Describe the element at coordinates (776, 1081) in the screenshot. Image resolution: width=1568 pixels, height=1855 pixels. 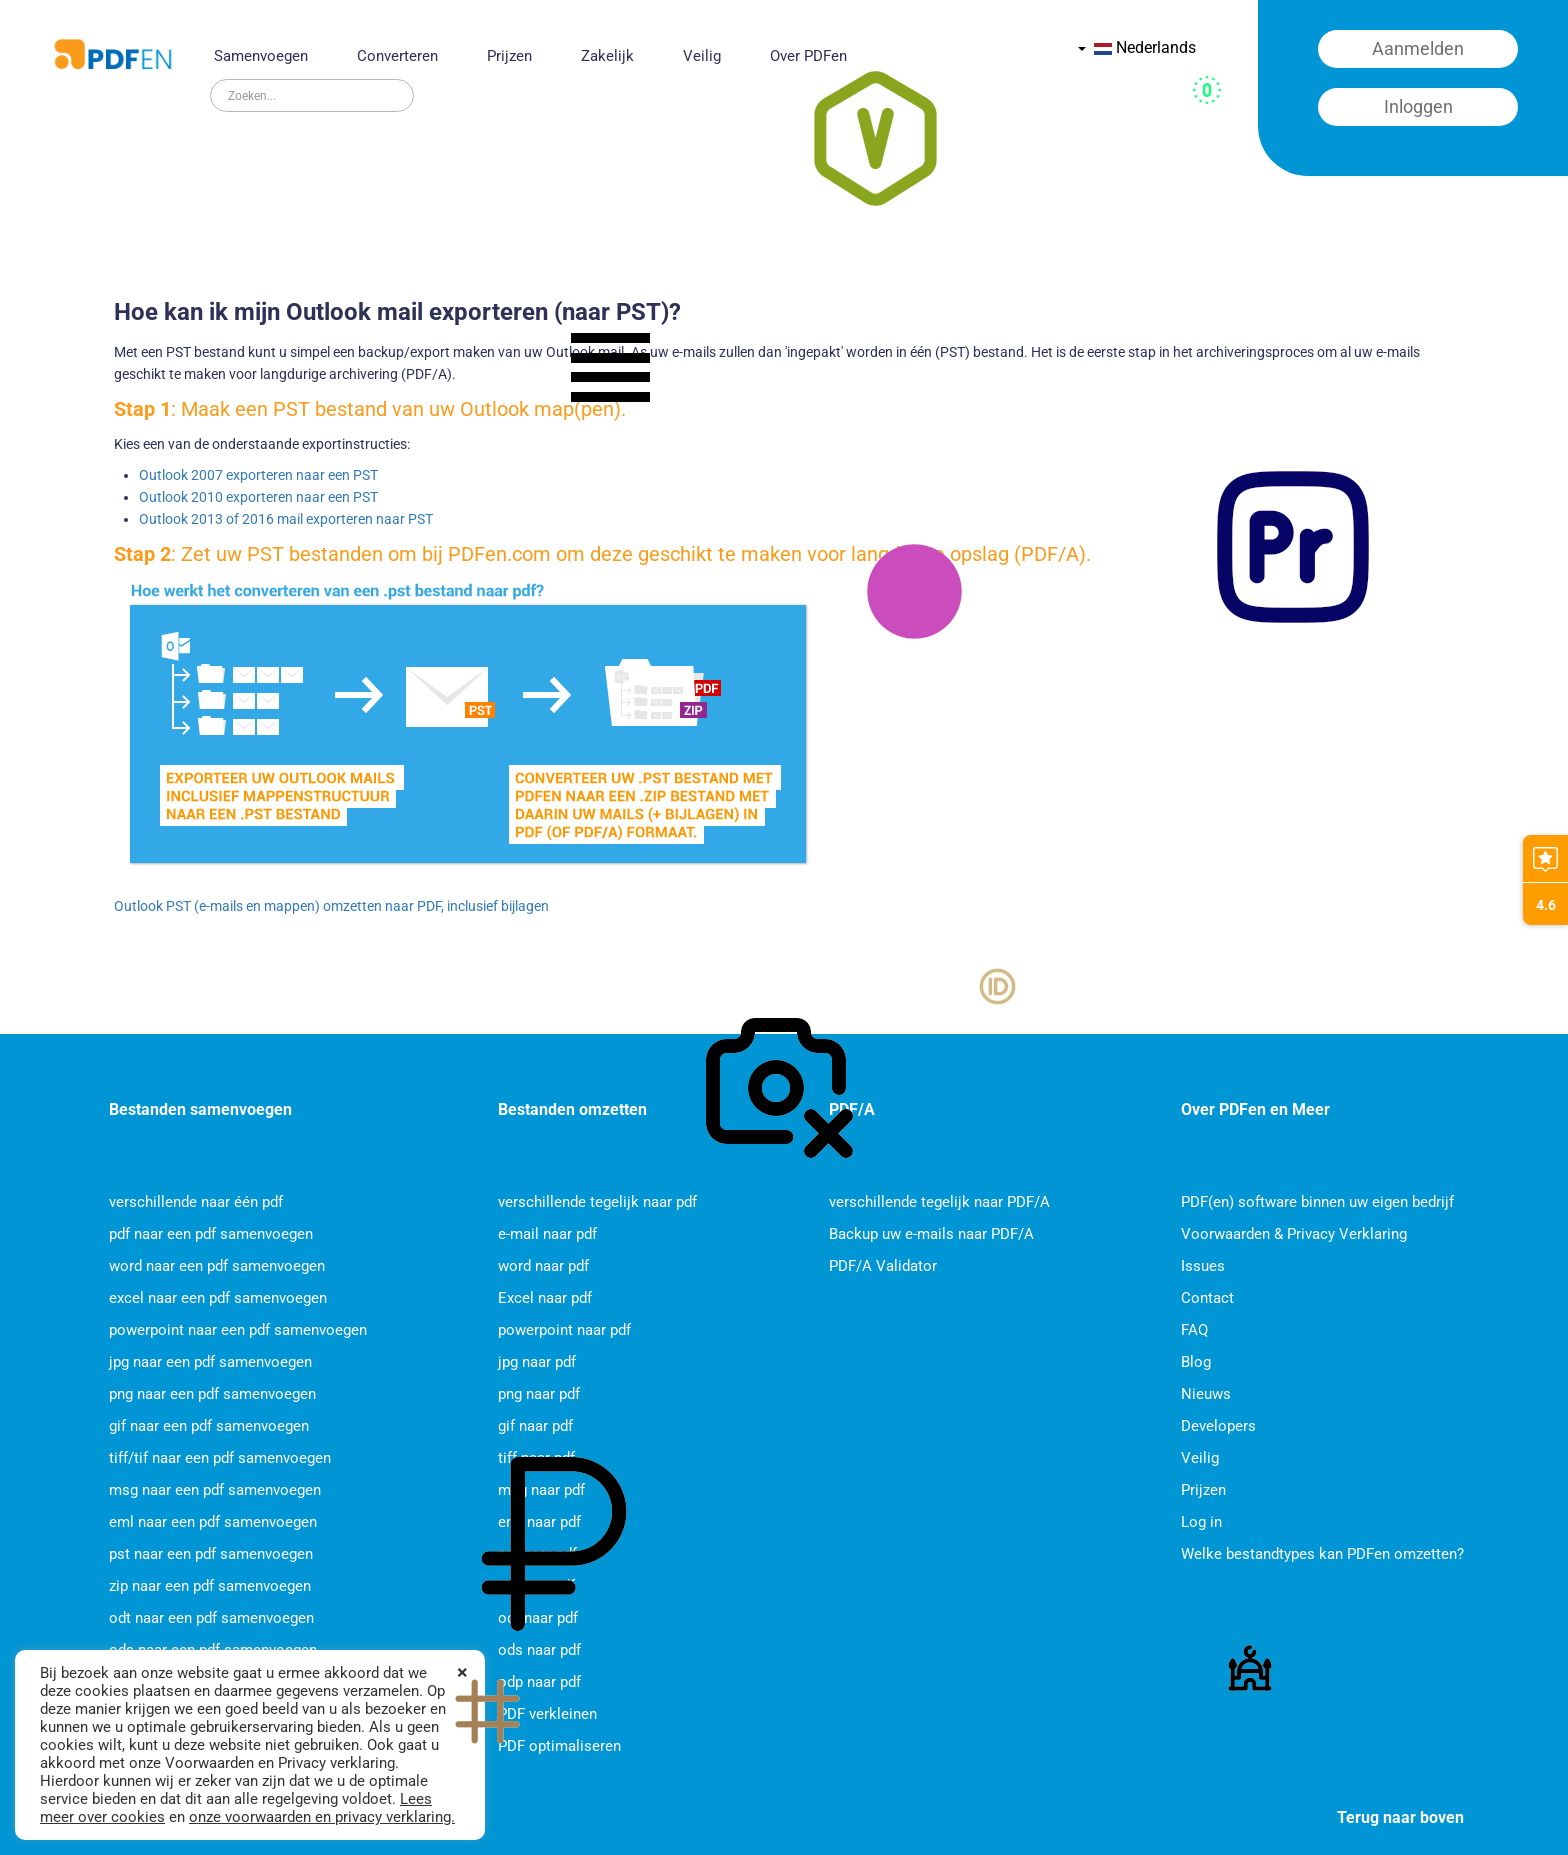
I see `disable camera access` at that location.